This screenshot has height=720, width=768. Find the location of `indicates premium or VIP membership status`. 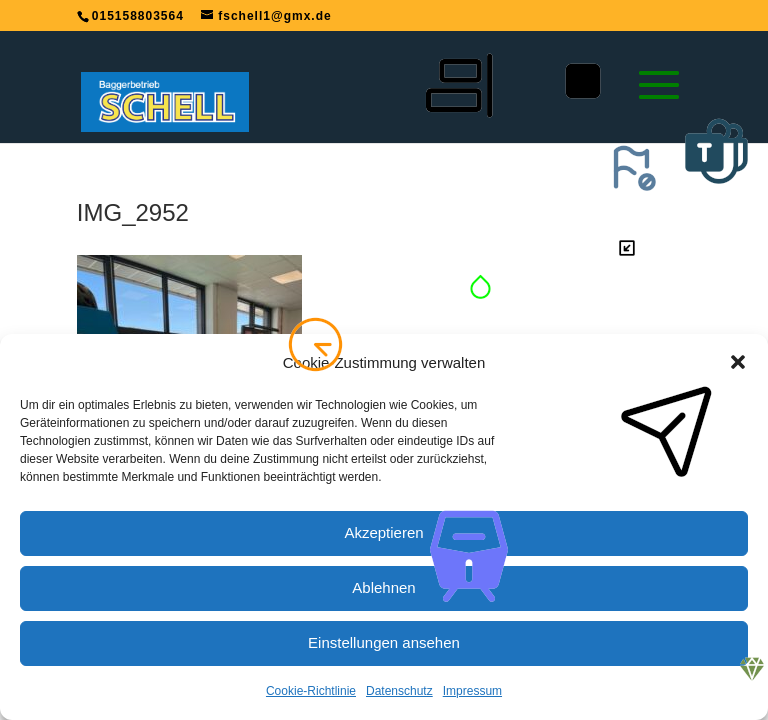

indicates premium or VIP membership status is located at coordinates (752, 669).